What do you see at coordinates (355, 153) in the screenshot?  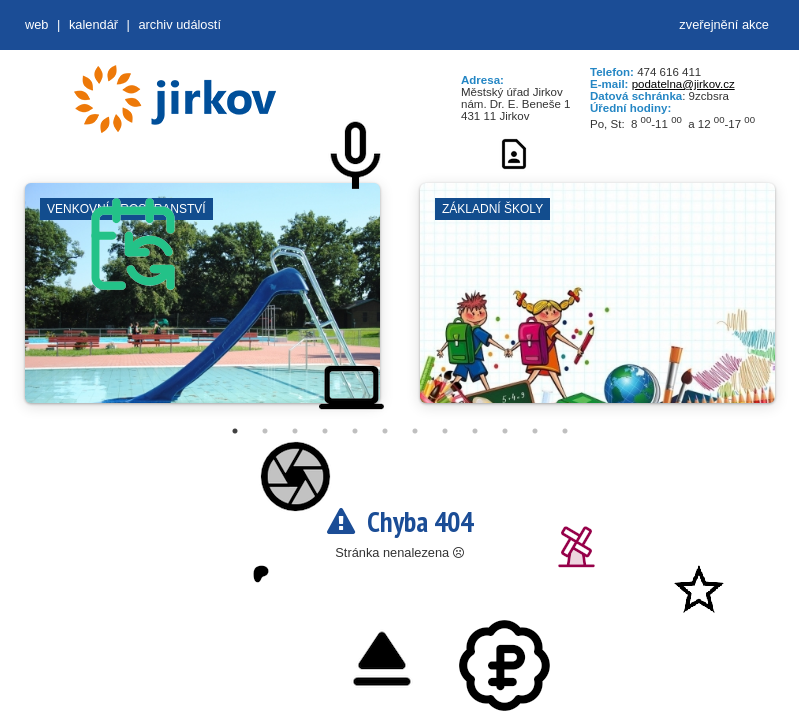 I see `tap to use voice input` at bounding box center [355, 153].